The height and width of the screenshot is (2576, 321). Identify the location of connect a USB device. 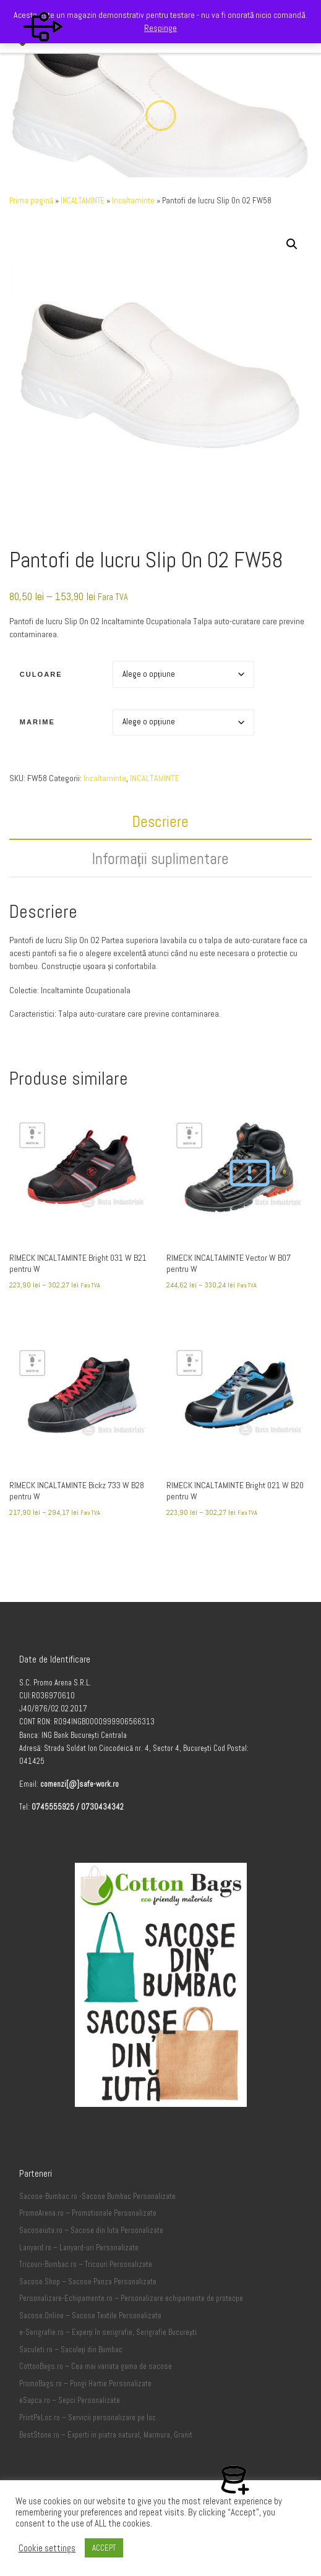
(43, 27).